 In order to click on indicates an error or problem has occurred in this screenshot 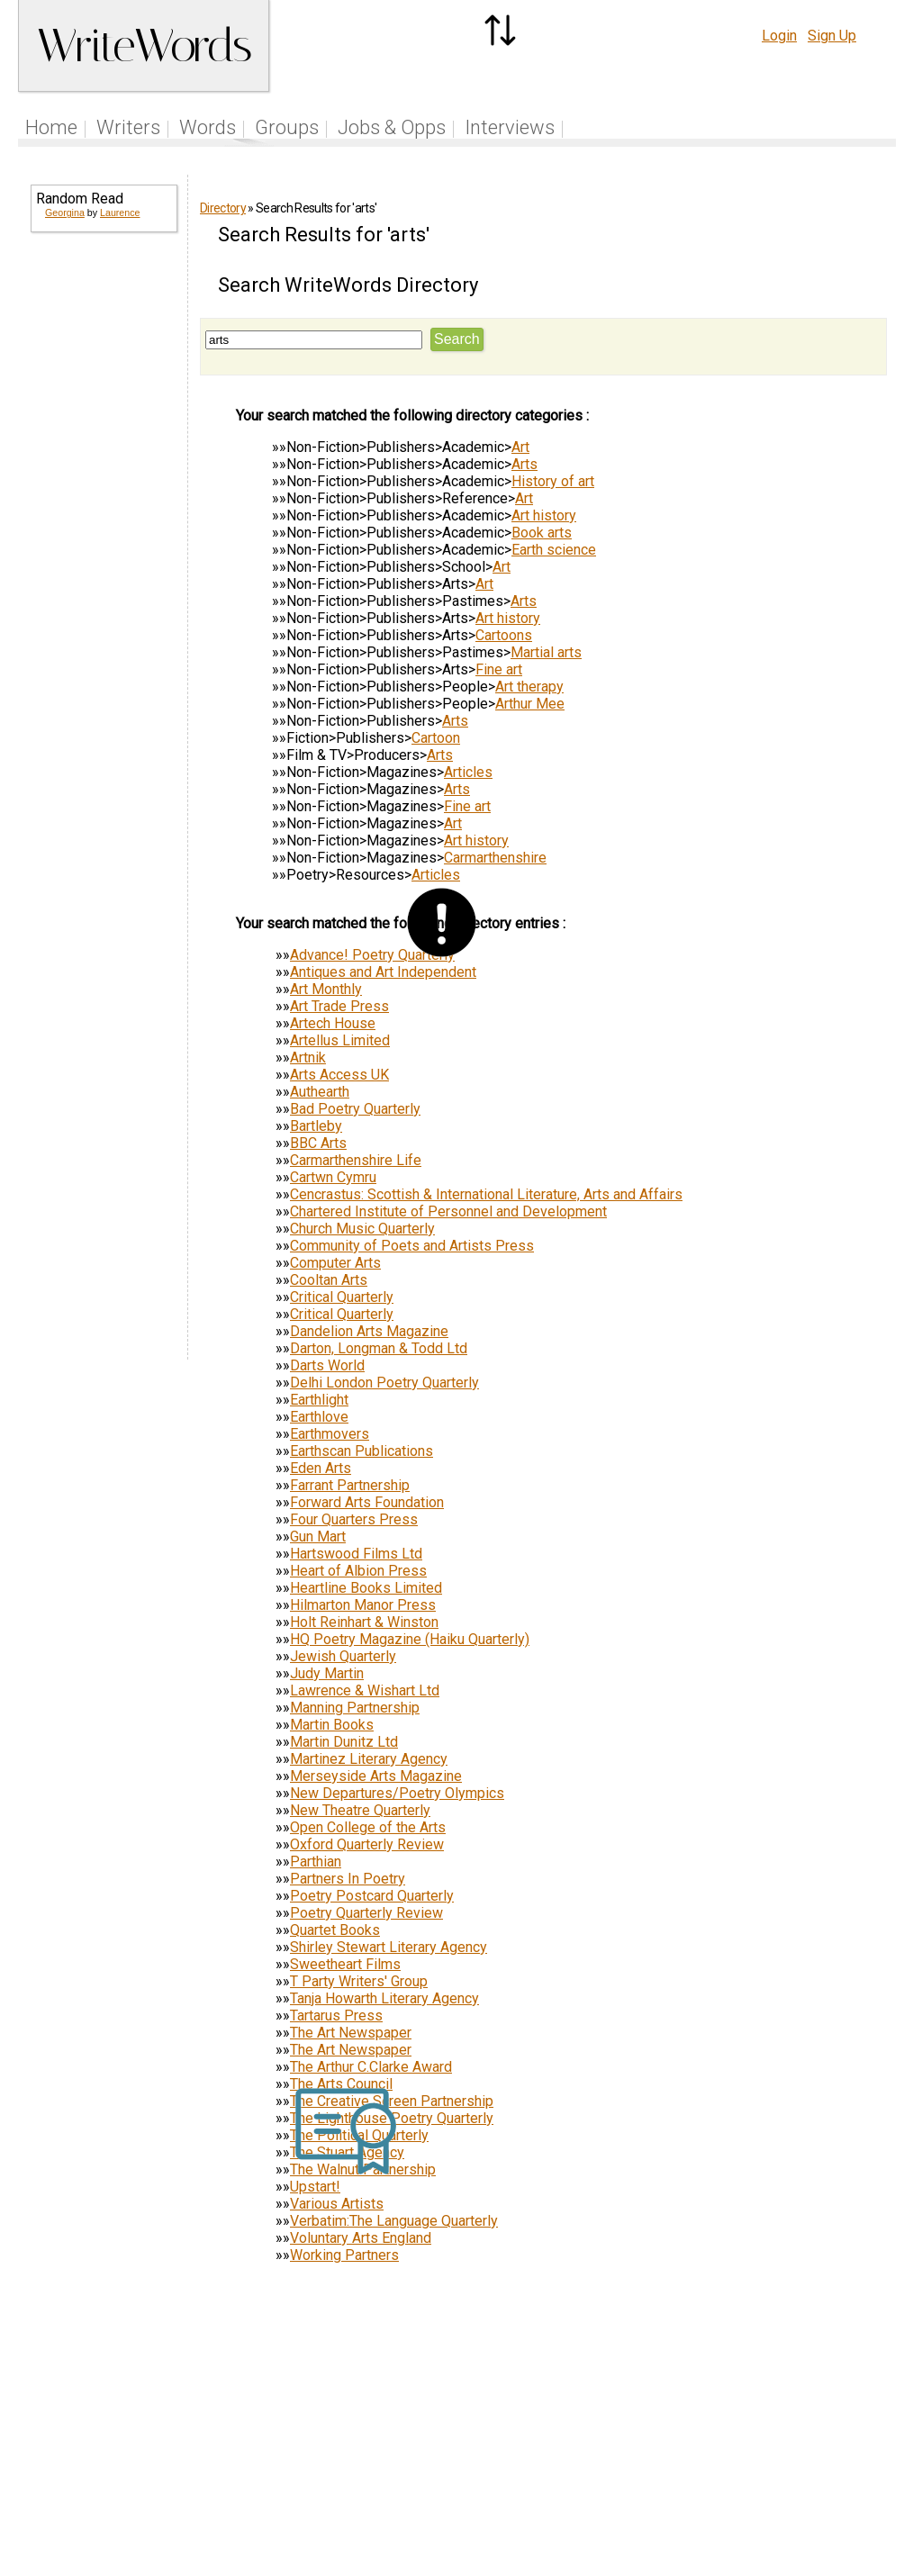, I will do `click(441, 922)`.